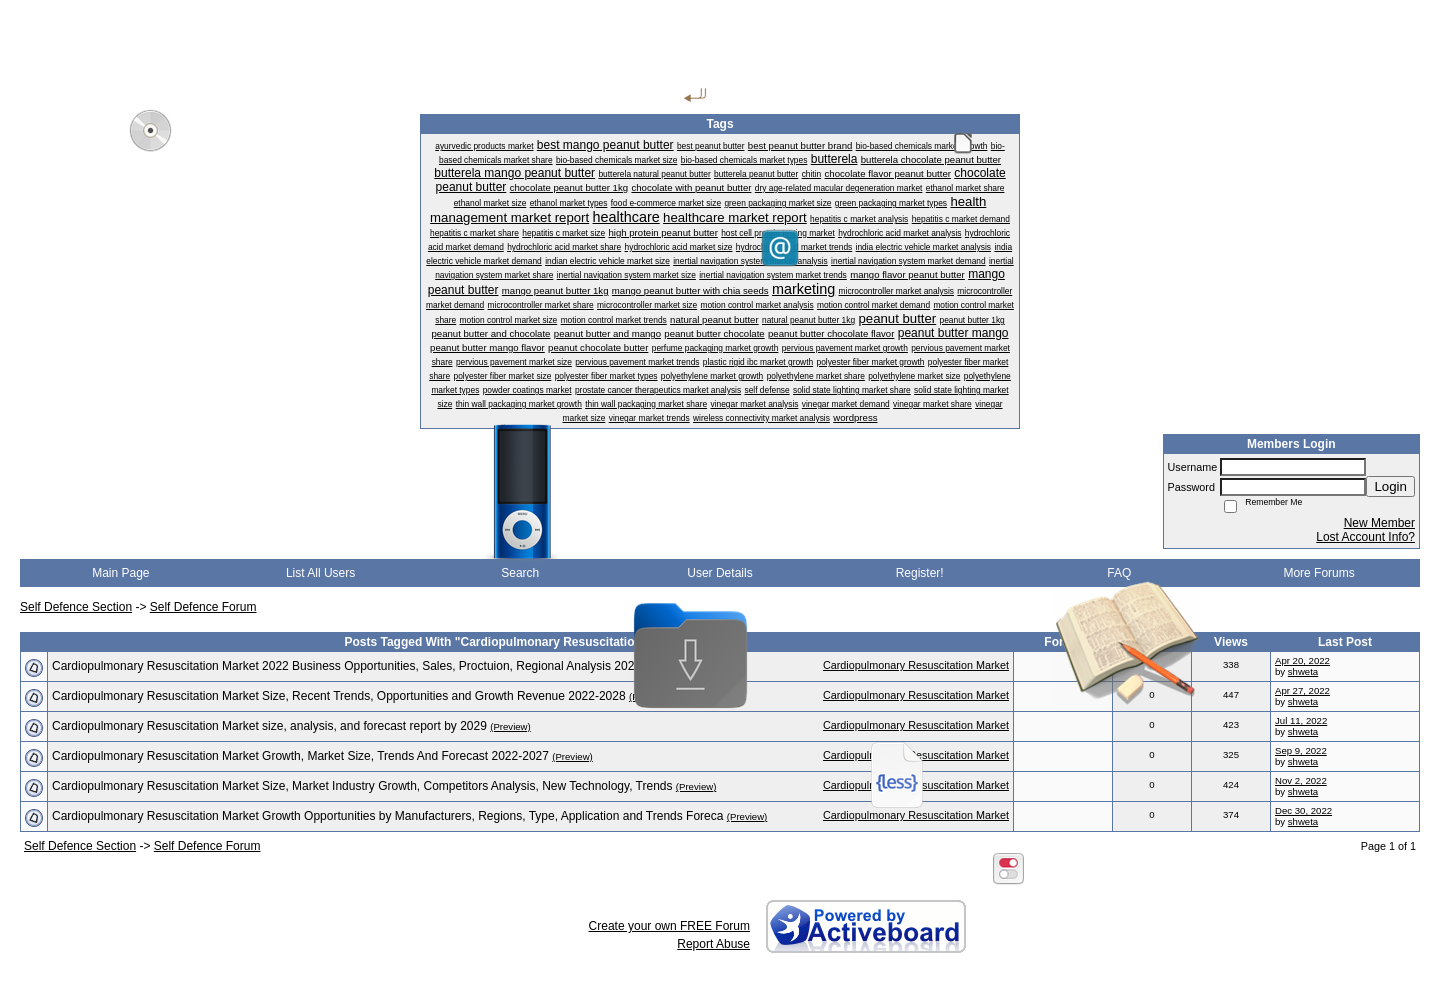  Describe the element at coordinates (521, 493) in the screenshot. I see `iPod nano device connected` at that location.